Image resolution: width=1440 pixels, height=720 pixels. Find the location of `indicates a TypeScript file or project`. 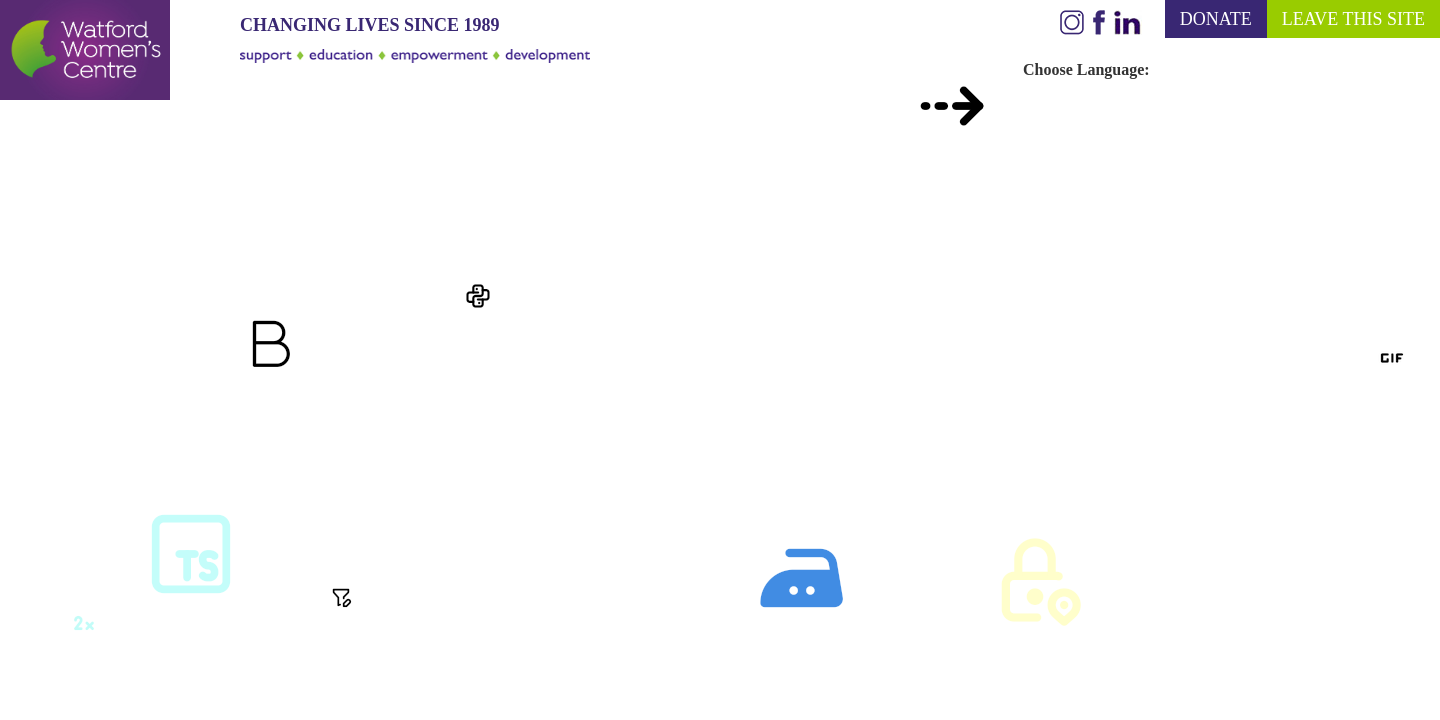

indicates a TypeScript file or project is located at coordinates (191, 554).